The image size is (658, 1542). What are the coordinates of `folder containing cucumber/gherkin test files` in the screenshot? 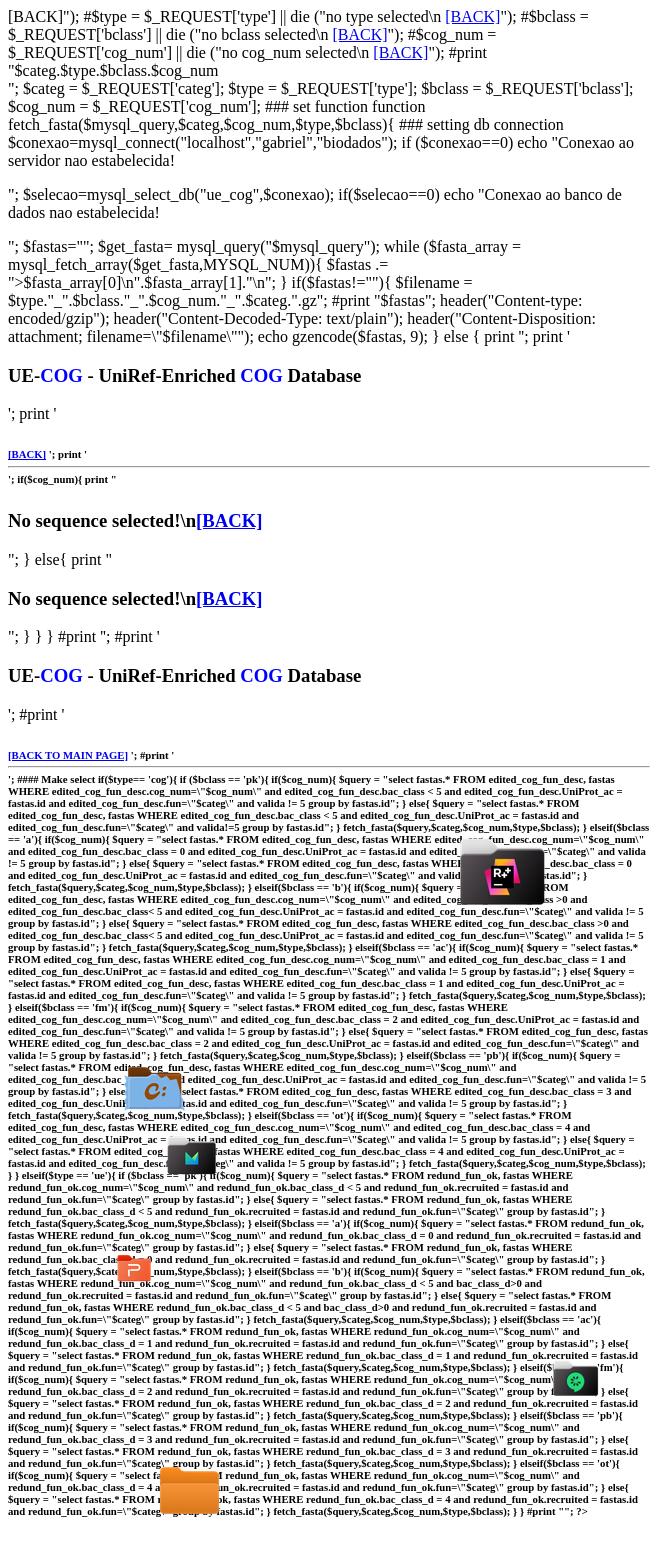 It's located at (575, 1379).